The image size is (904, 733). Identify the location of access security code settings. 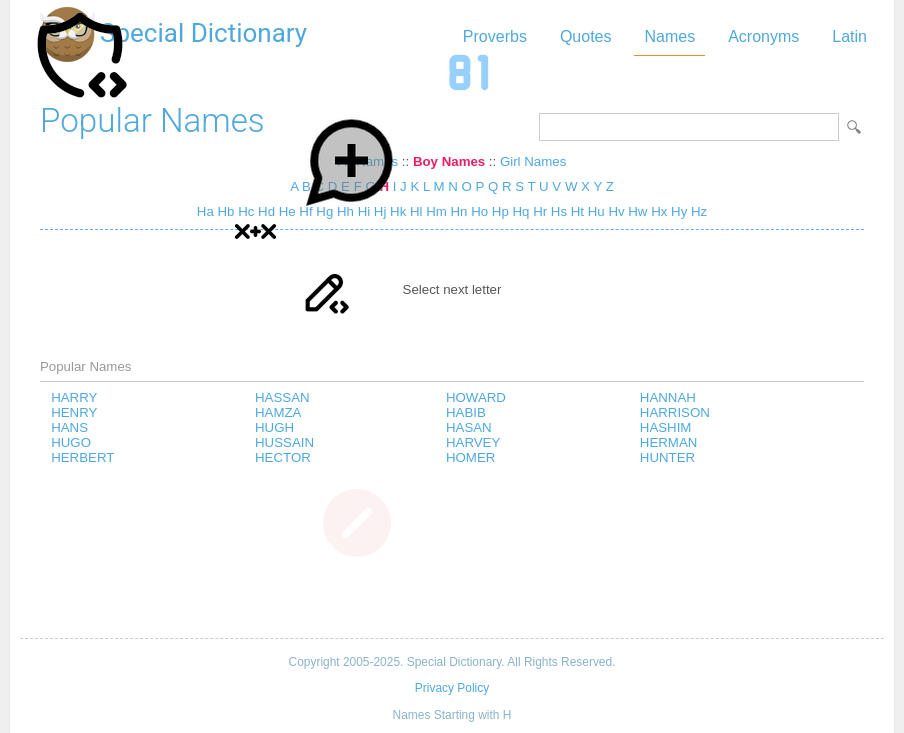
(80, 55).